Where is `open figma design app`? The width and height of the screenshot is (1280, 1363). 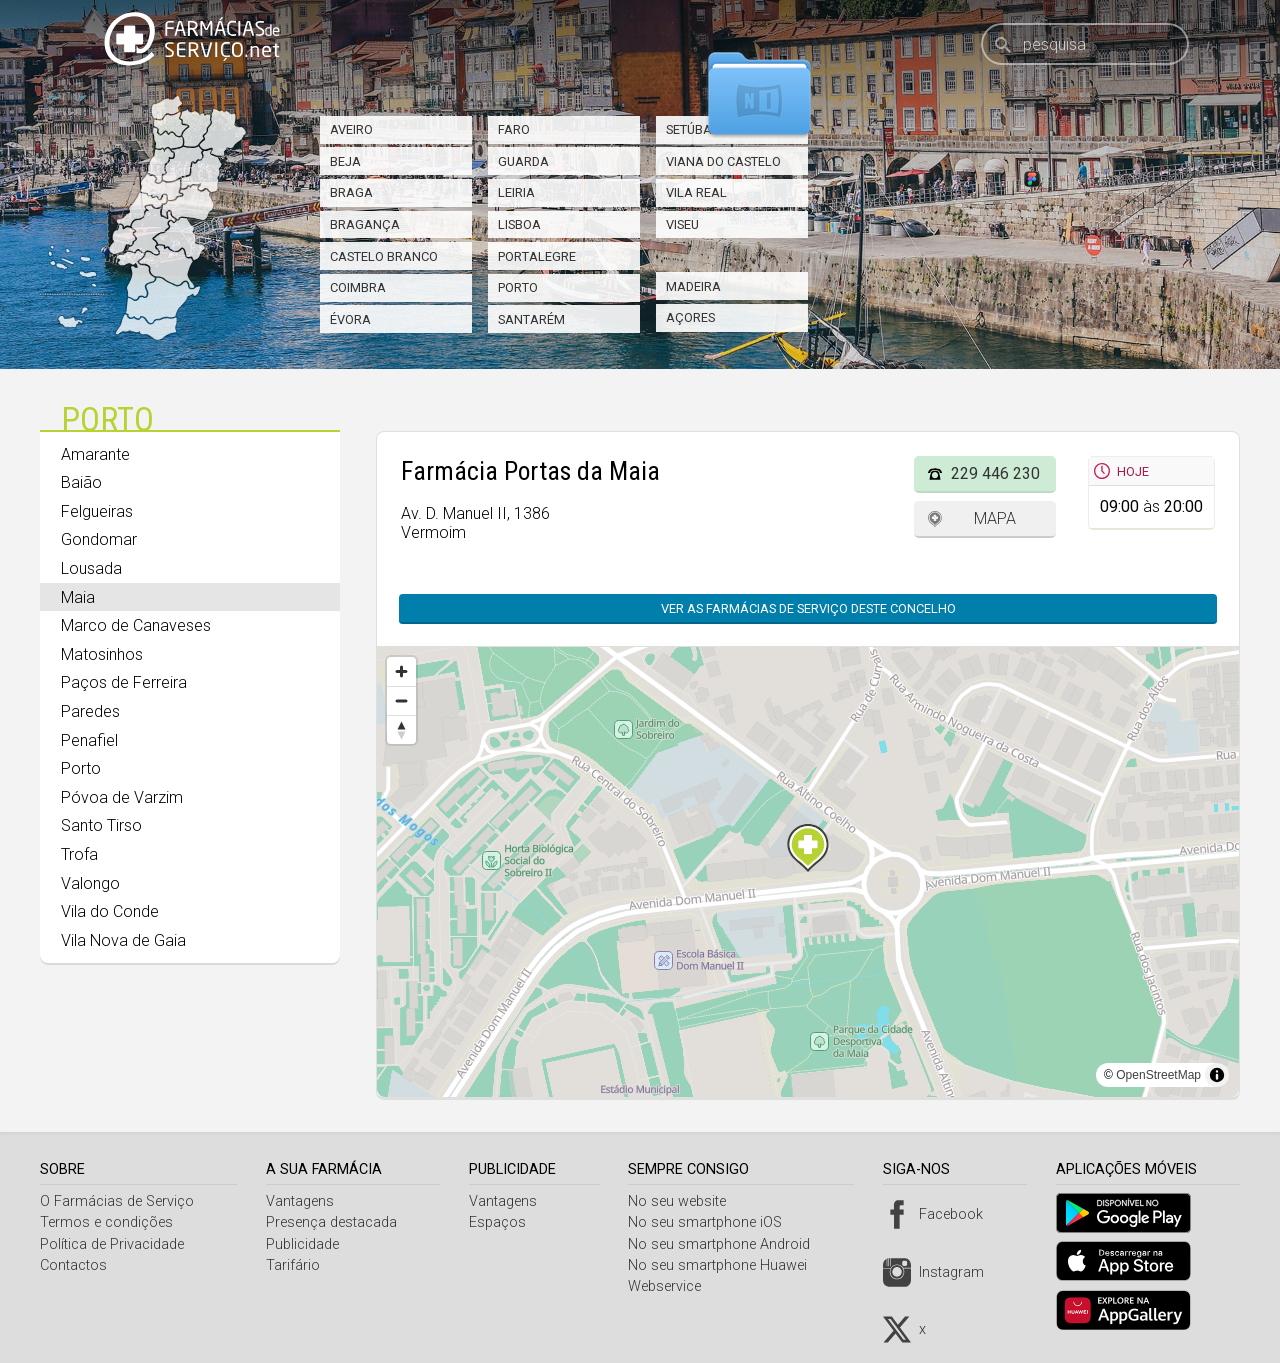 open figma design app is located at coordinates (1032, 179).